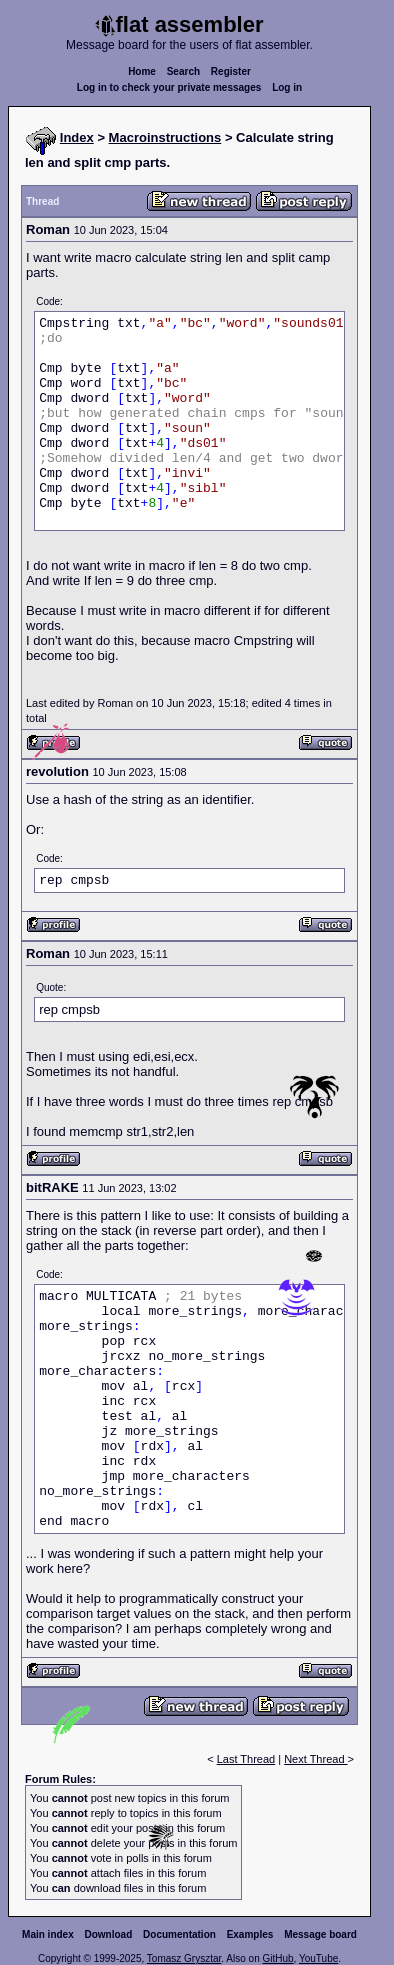 The width and height of the screenshot is (394, 1965). What do you see at coordinates (296, 1297) in the screenshot?
I see `activate sonic attack ability` at bounding box center [296, 1297].